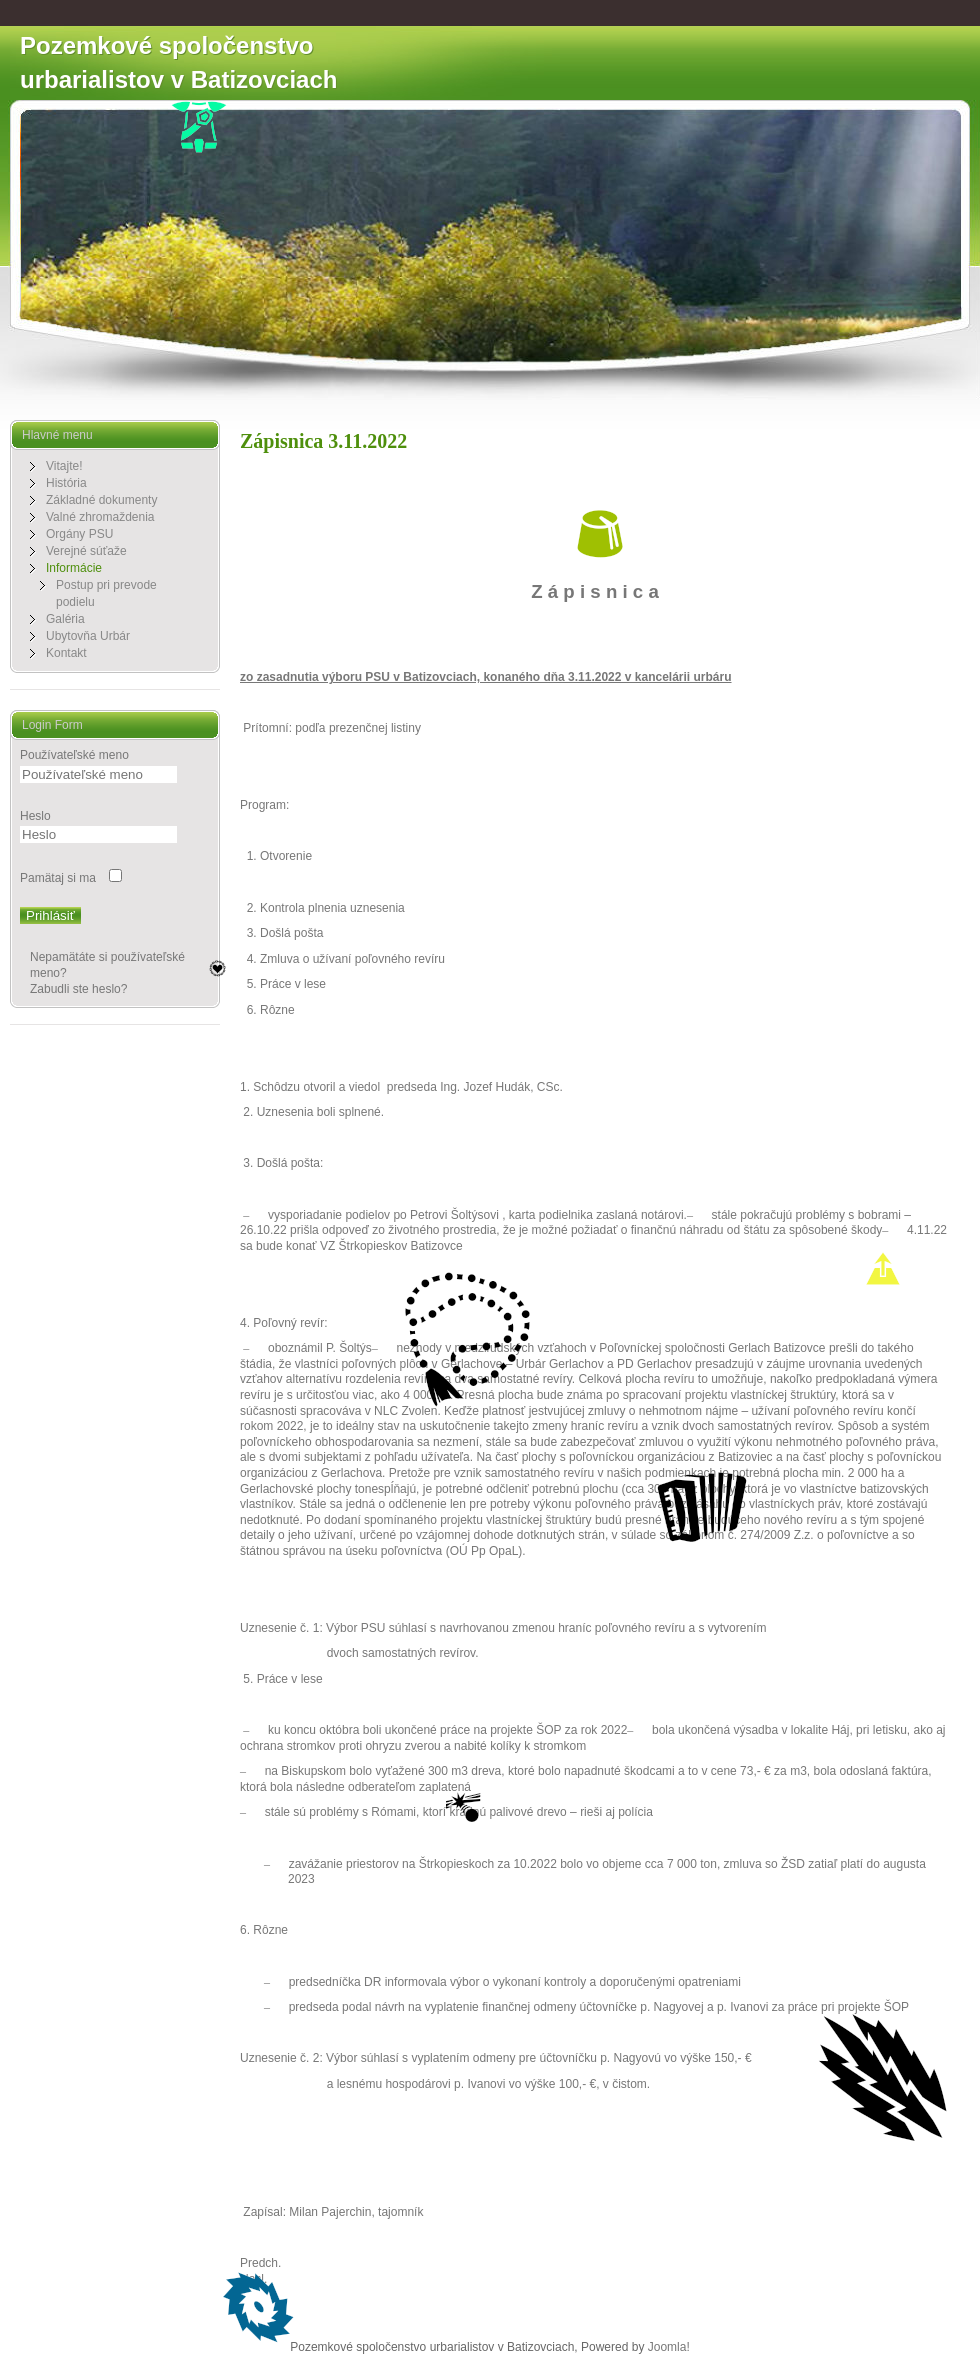  I want to click on select fez hat accessory for avatar, so click(599, 533).